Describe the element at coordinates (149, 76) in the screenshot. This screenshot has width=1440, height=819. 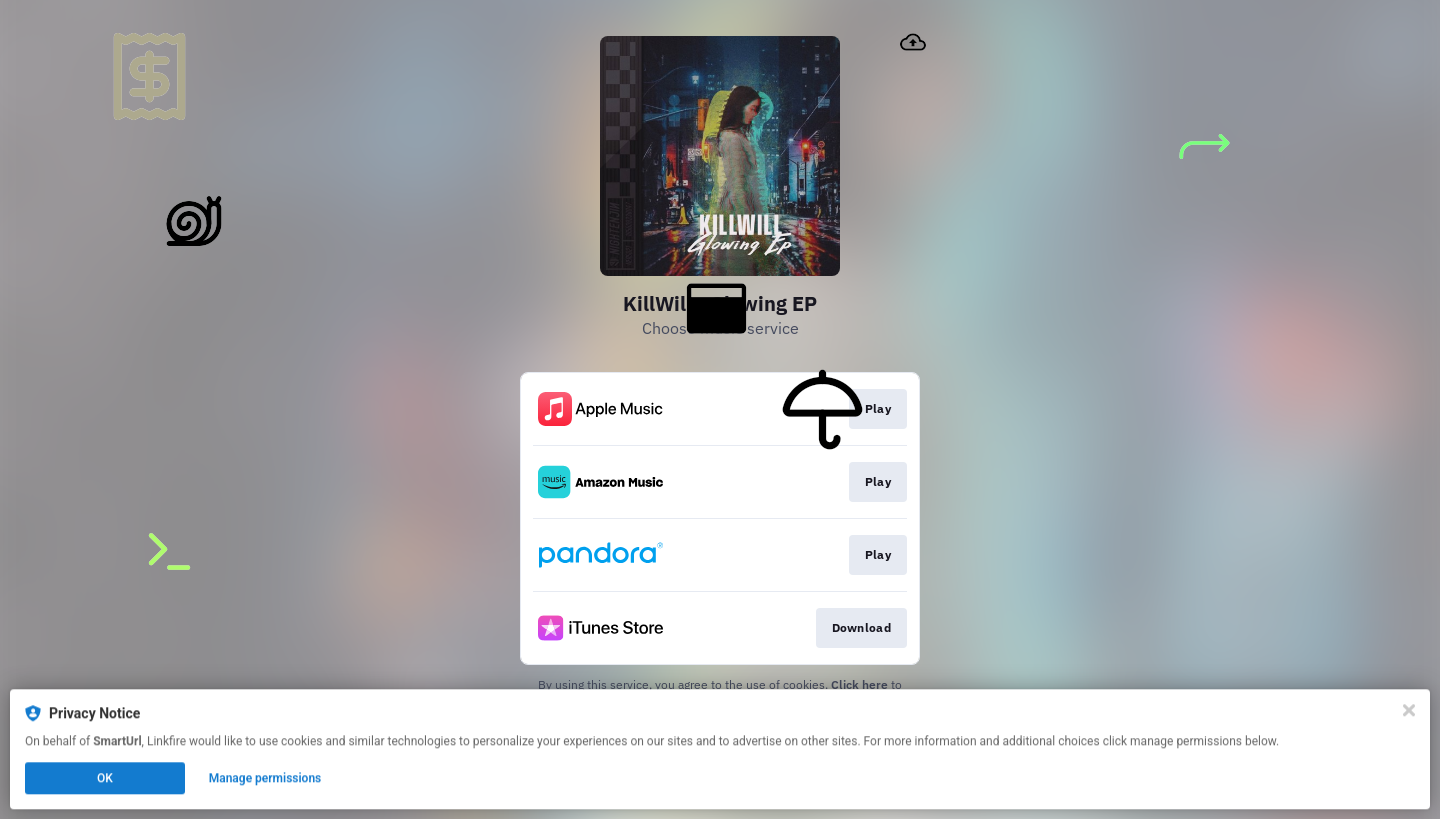
I see `view purchase receipt or transaction history` at that location.